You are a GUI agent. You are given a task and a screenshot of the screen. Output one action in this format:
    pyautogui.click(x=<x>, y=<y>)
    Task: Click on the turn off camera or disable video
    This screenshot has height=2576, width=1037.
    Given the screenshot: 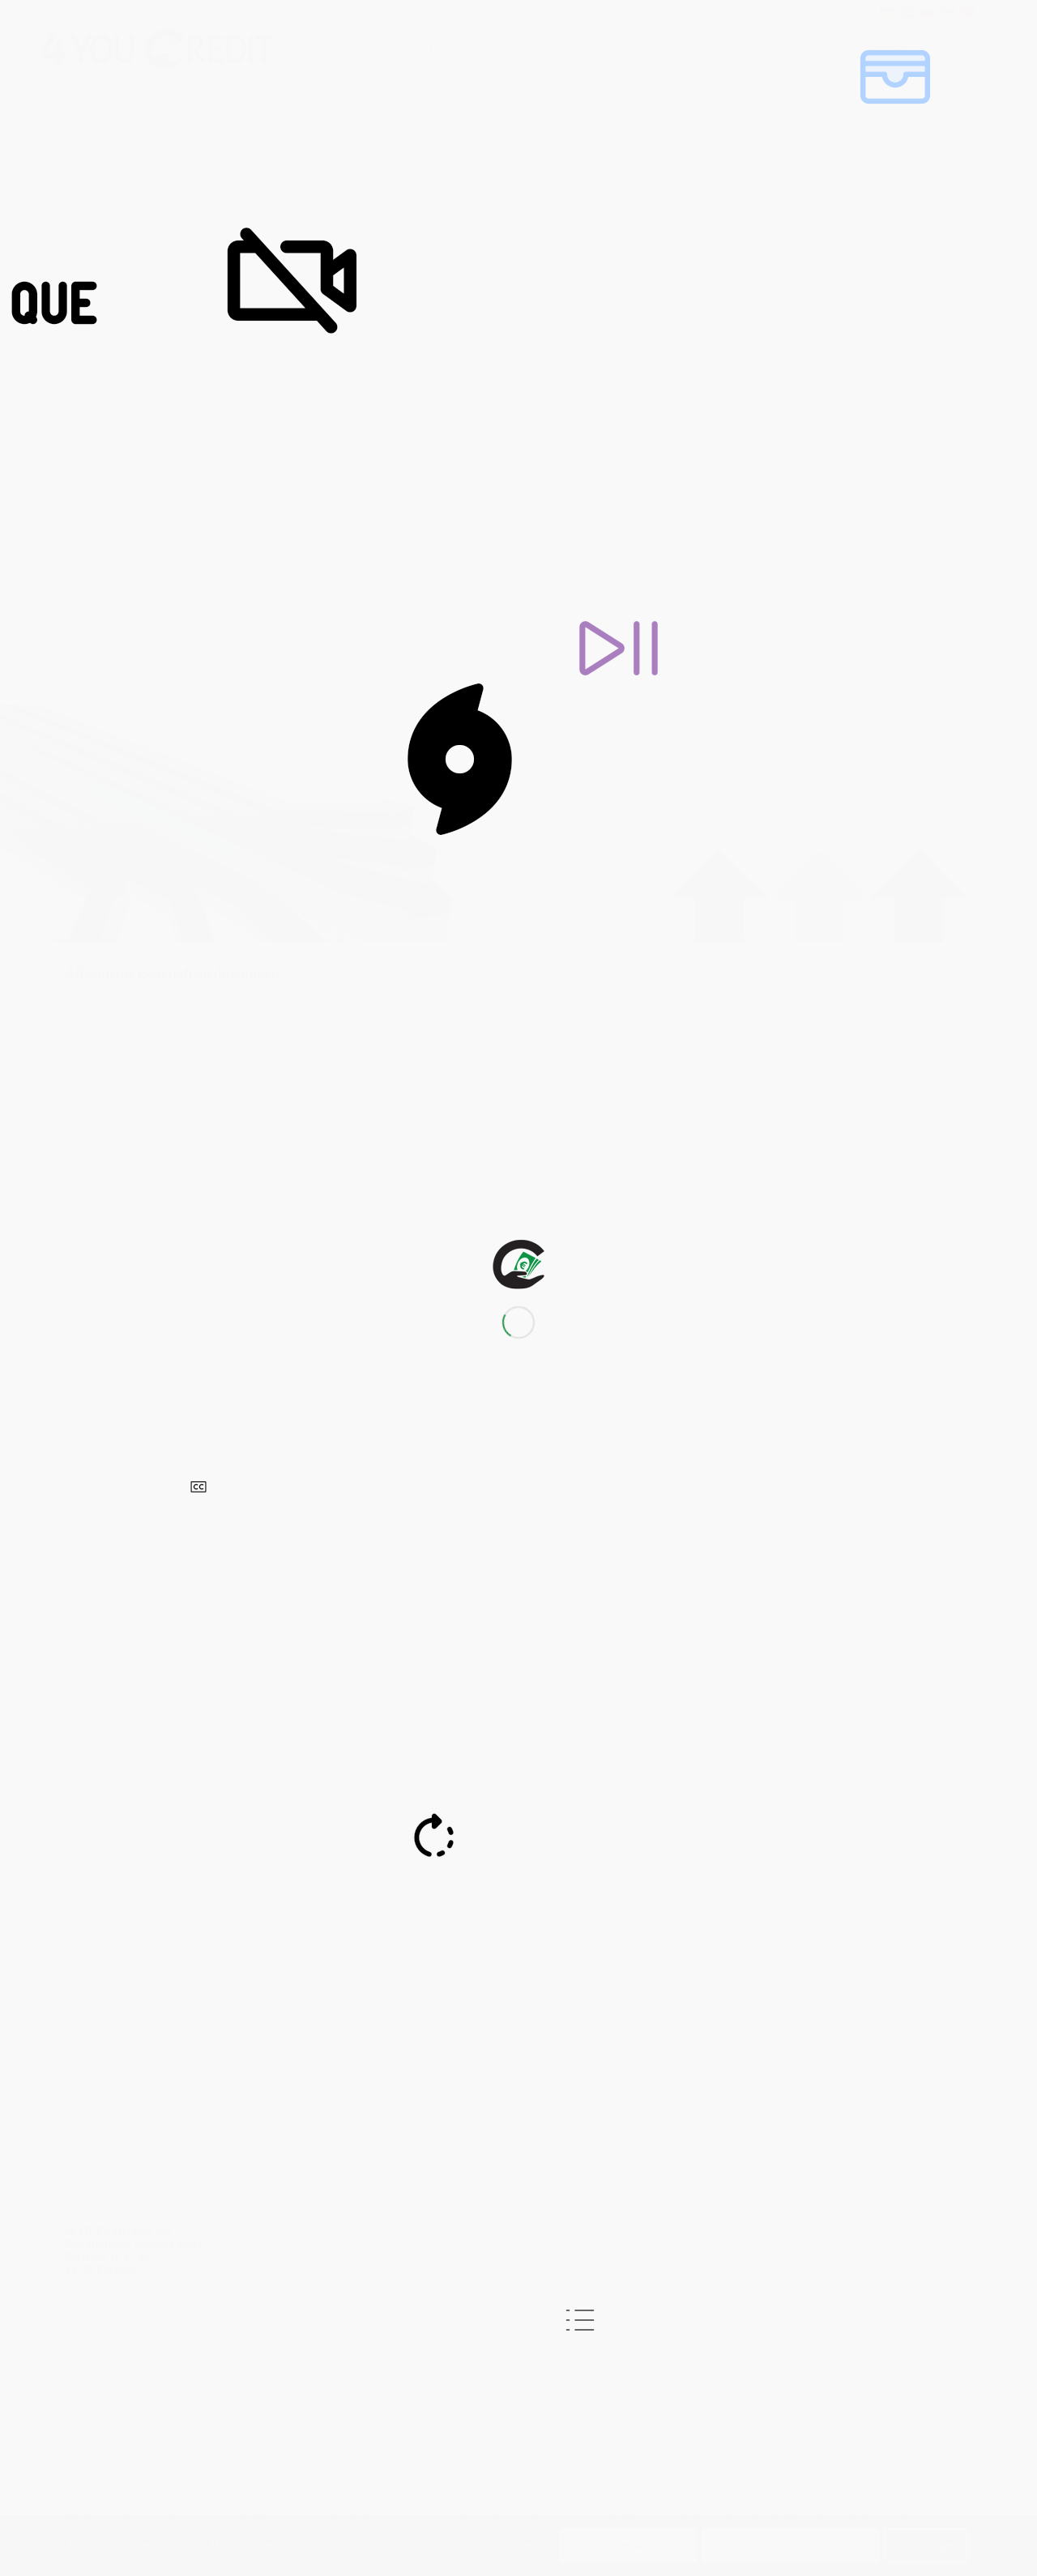 What is the action you would take?
    pyautogui.click(x=288, y=280)
    